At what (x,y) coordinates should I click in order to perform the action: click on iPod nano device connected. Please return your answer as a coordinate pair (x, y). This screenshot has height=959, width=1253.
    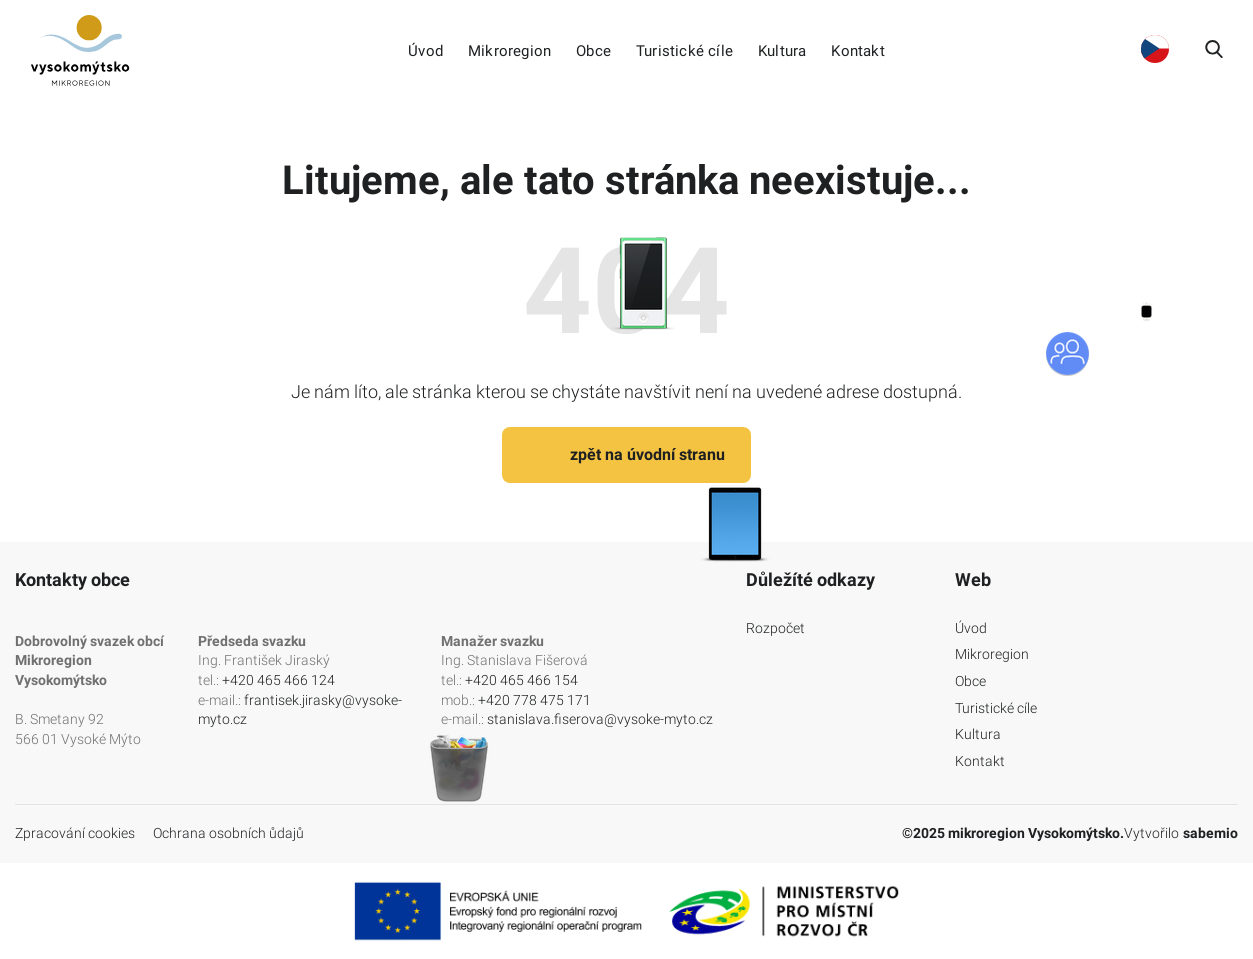
    Looking at the image, I should click on (643, 283).